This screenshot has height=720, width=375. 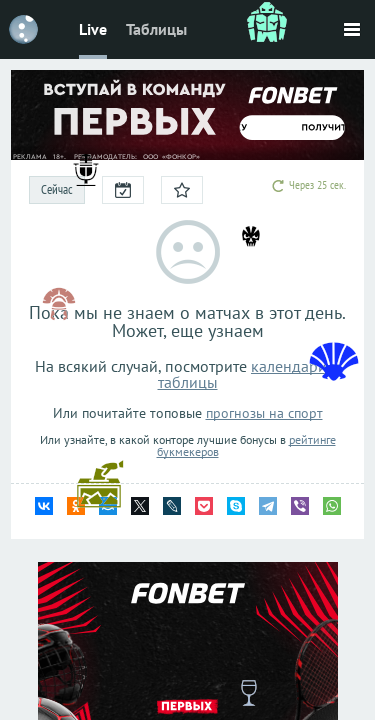 I want to click on access voice recording features, so click(x=86, y=170).